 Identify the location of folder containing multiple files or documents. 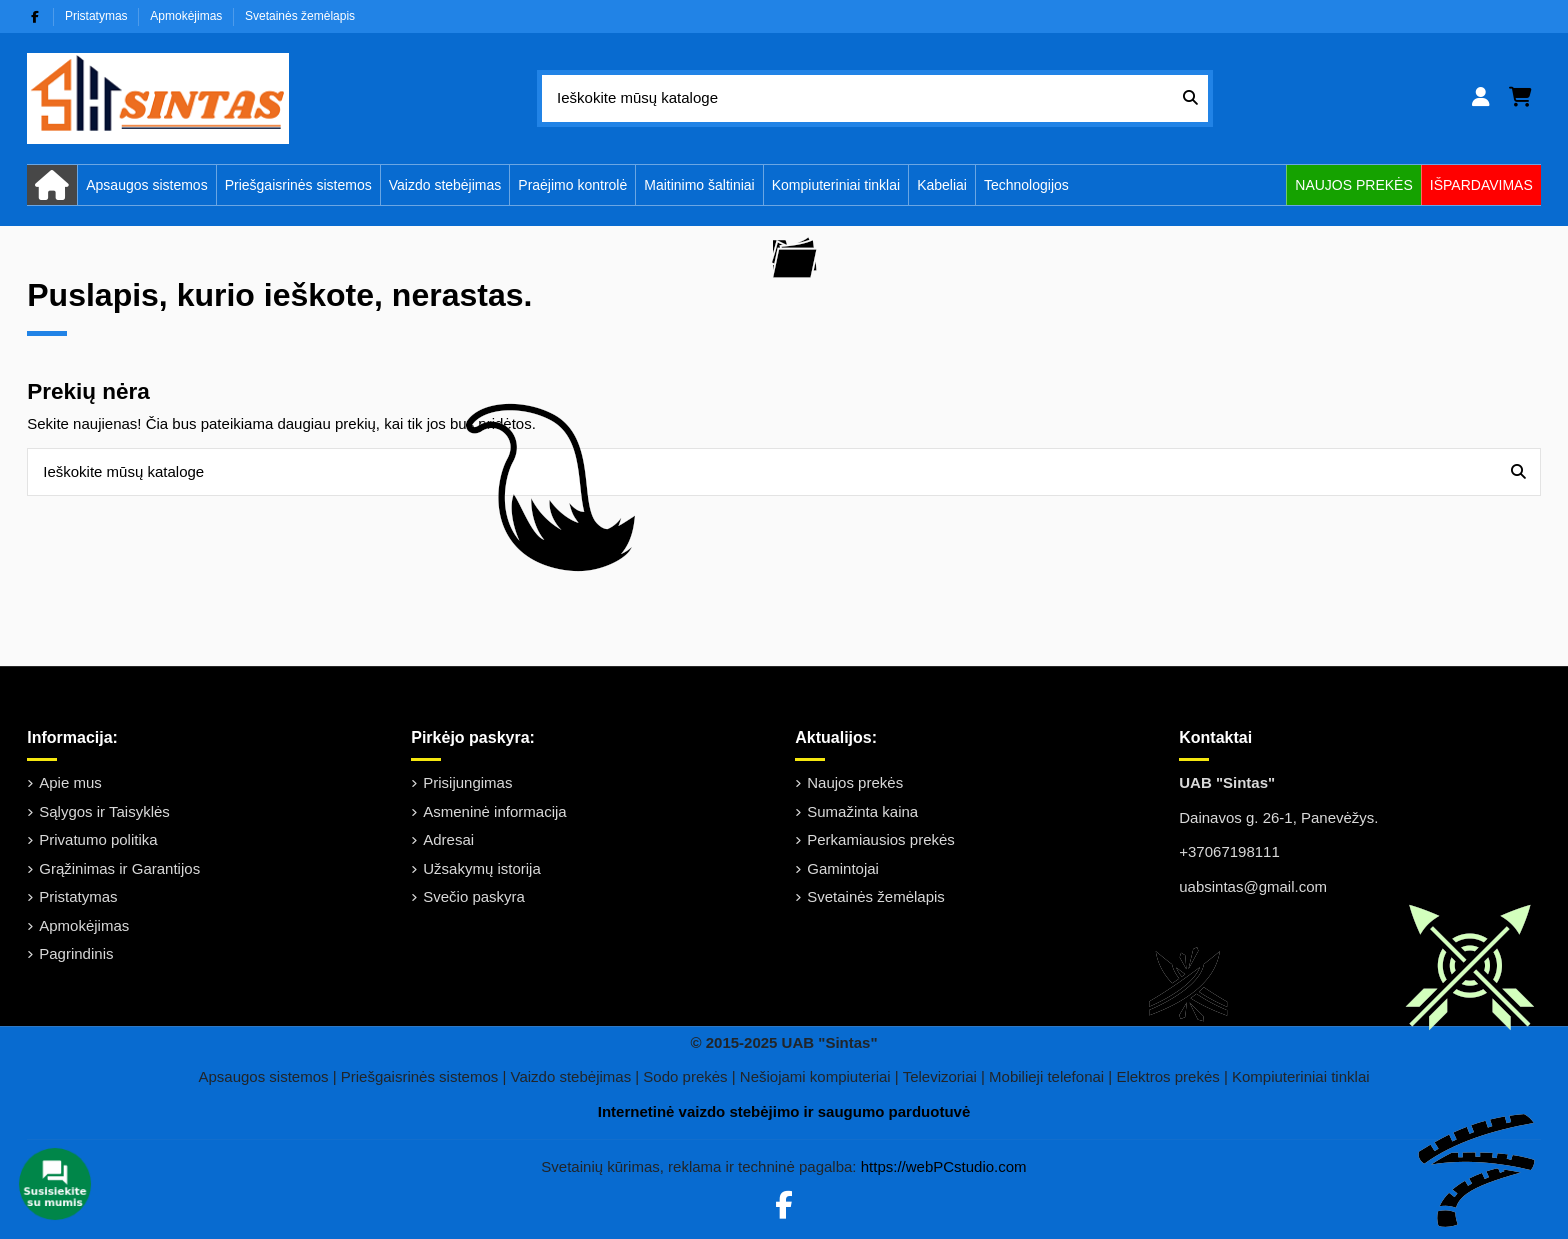
(794, 258).